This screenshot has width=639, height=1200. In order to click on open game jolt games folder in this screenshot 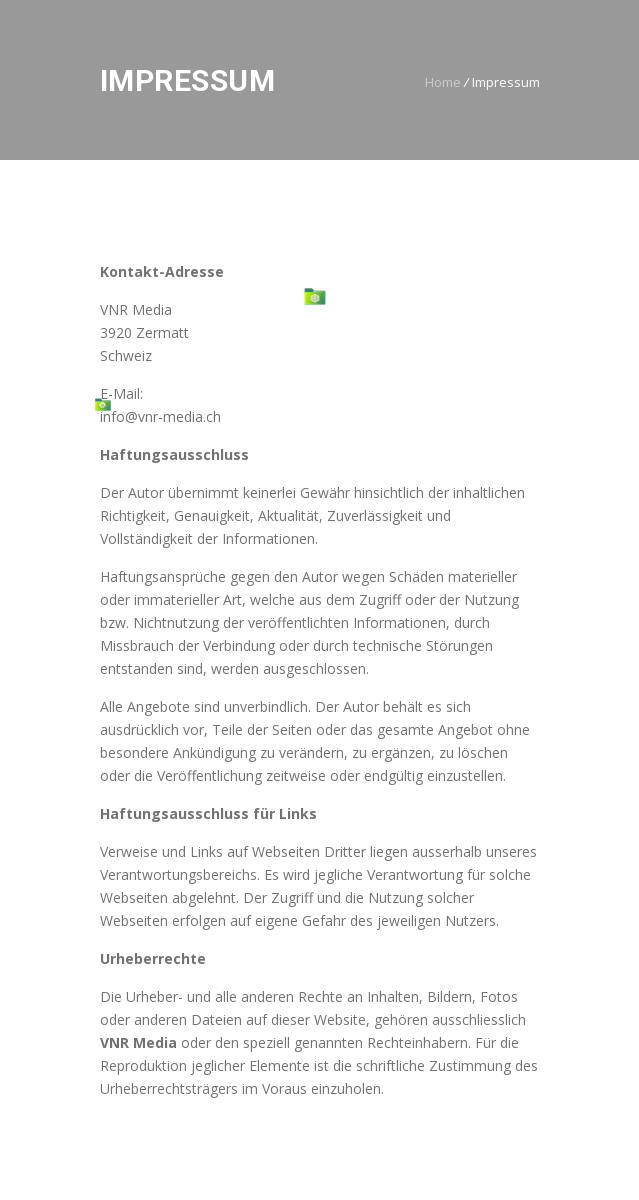, I will do `click(315, 297)`.